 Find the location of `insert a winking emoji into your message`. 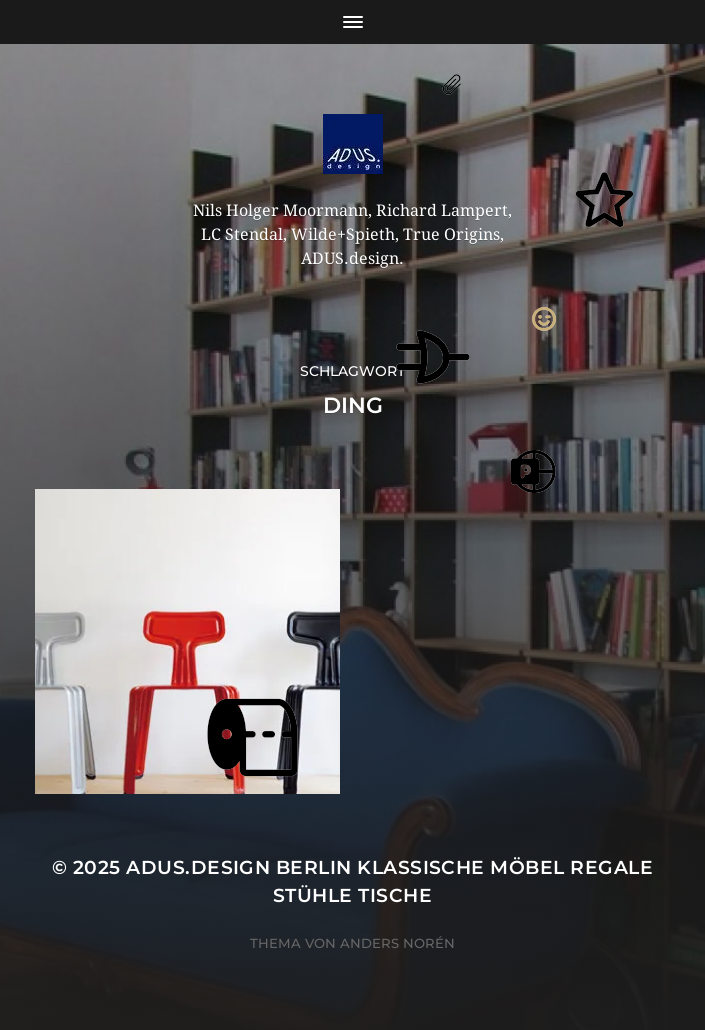

insert a winking emoji into your message is located at coordinates (544, 319).